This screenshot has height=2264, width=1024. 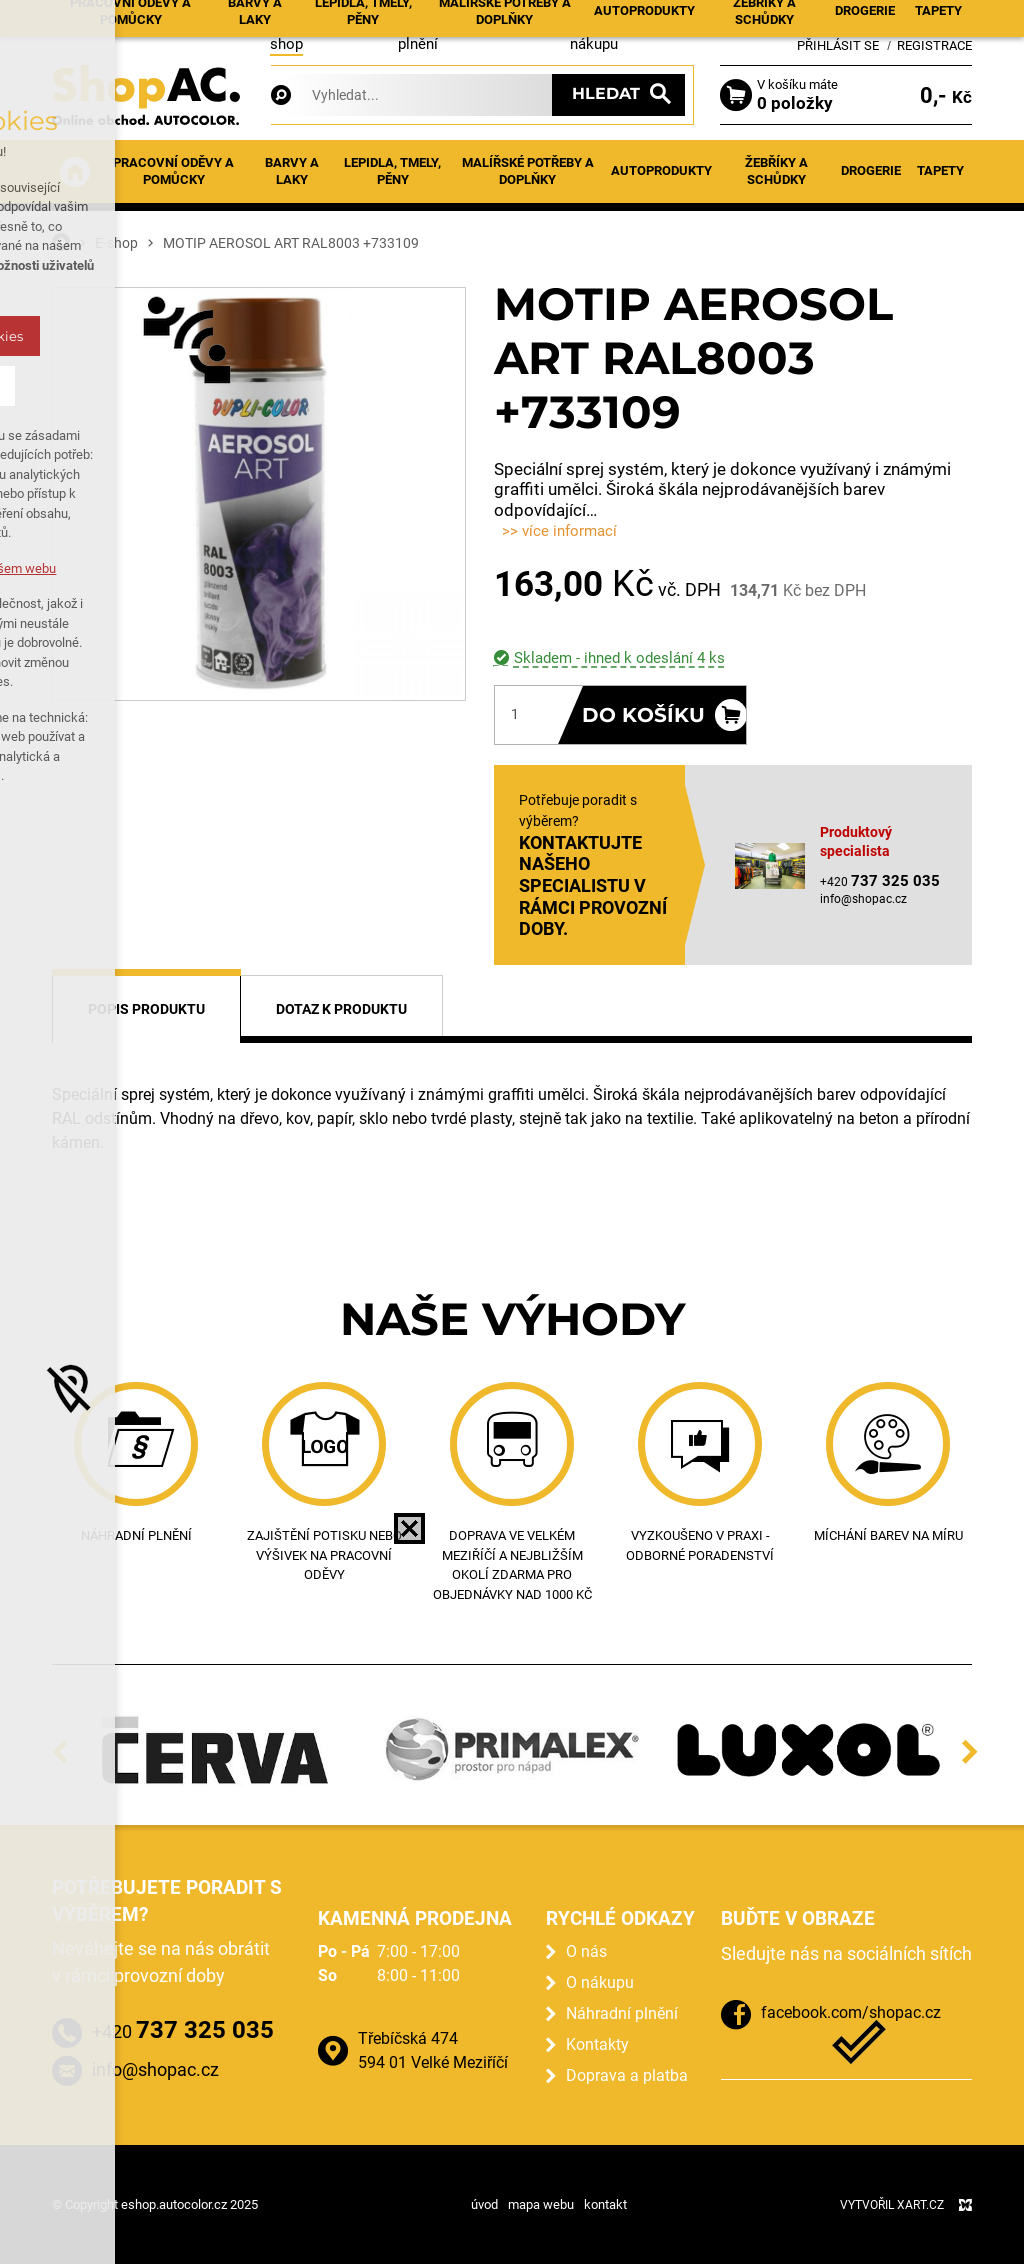 I want to click on task completed successfully, so click(x=859, y=2042).